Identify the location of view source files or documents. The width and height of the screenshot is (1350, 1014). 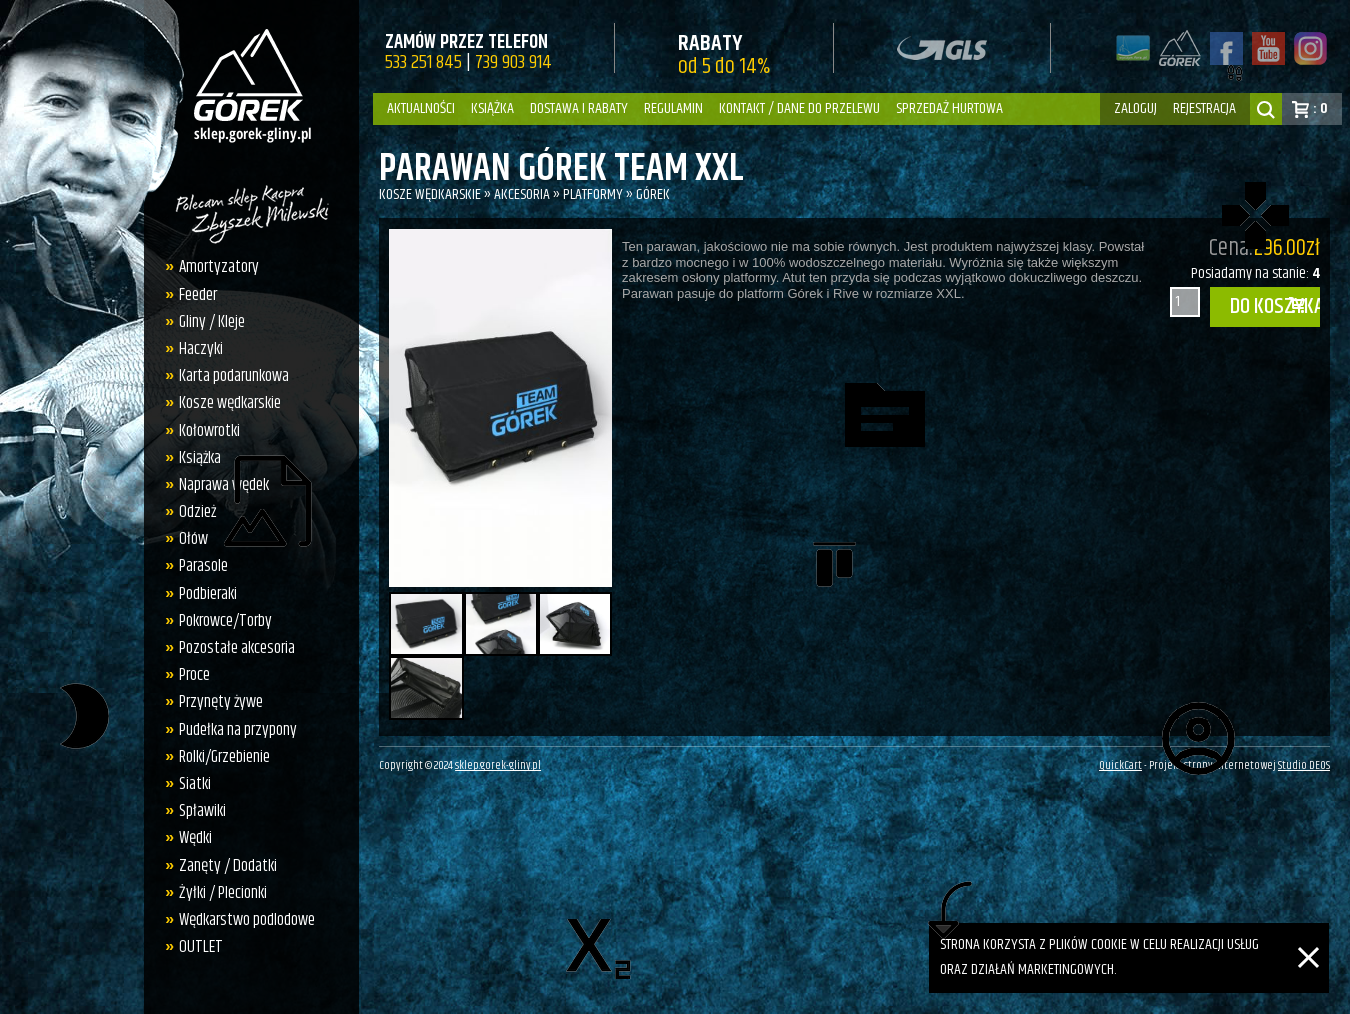
(885, 415).